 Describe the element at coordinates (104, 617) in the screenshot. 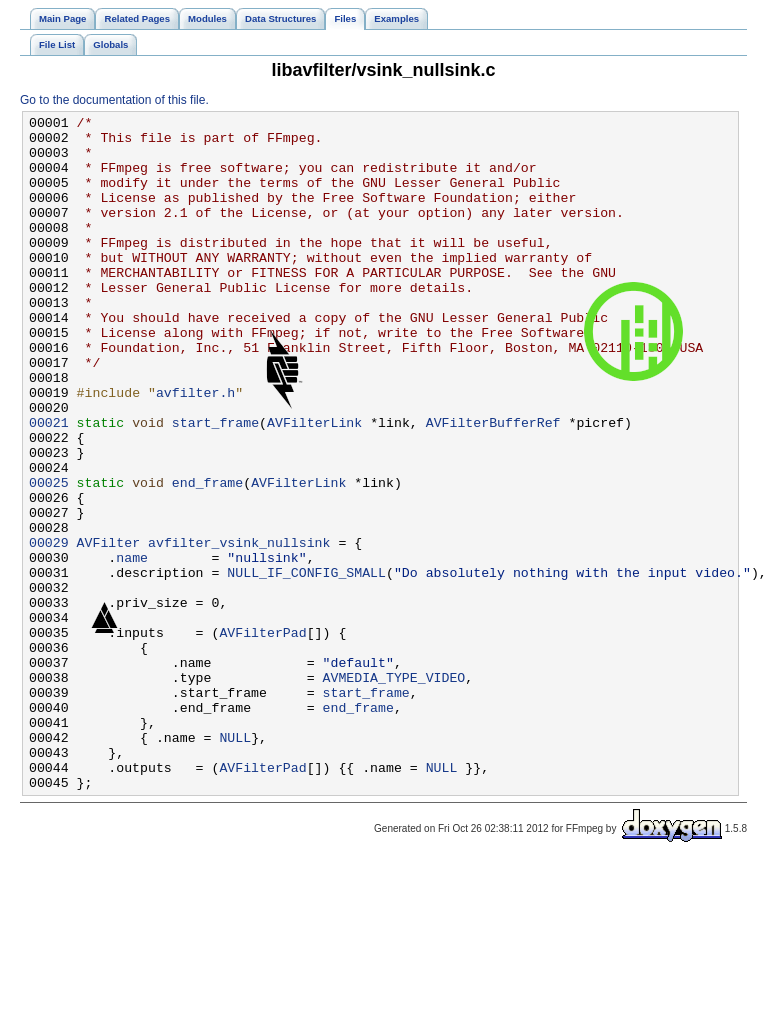

I see `pino logging library logo` at that location.